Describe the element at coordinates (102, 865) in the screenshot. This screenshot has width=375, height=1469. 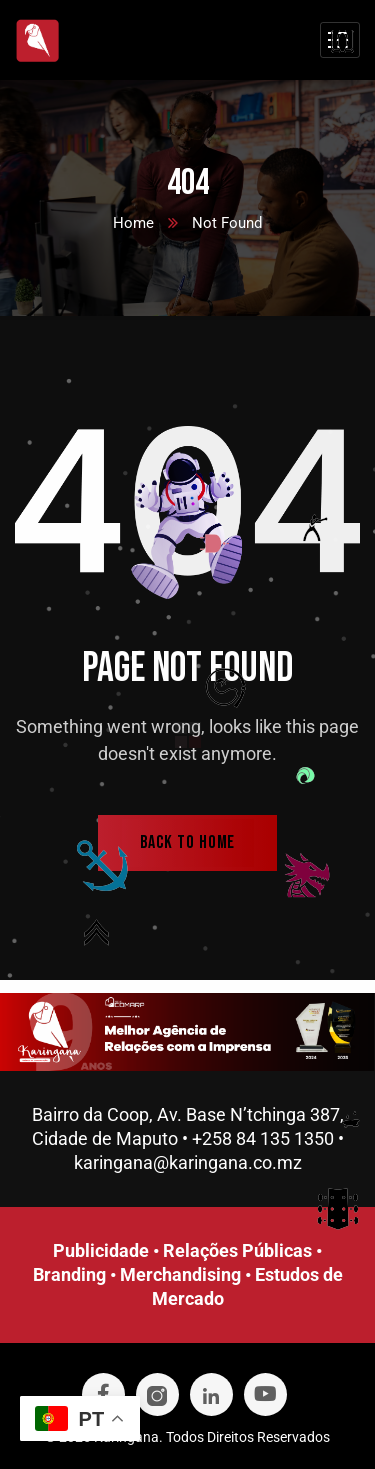
I see `navigate to maritime or nautical settings` at that location.